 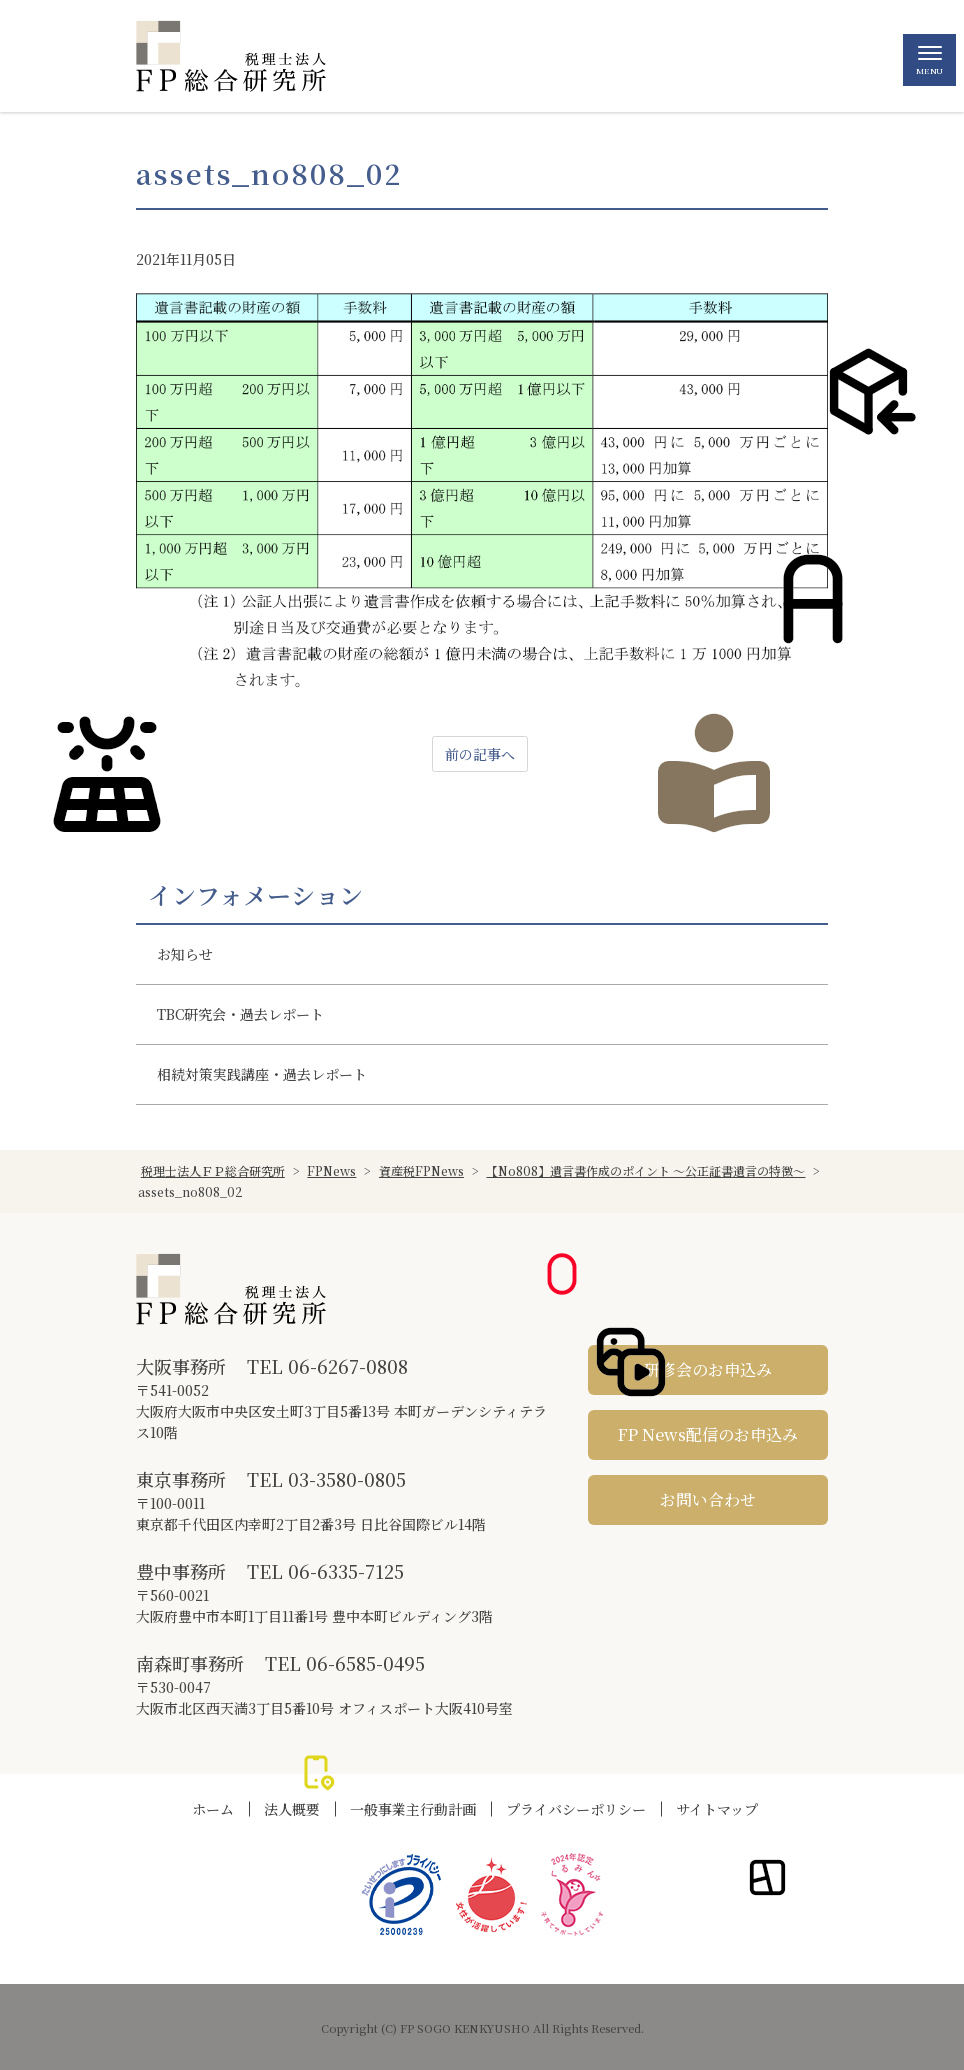 I want to click on import a package or module, so click(x=868, y=391).